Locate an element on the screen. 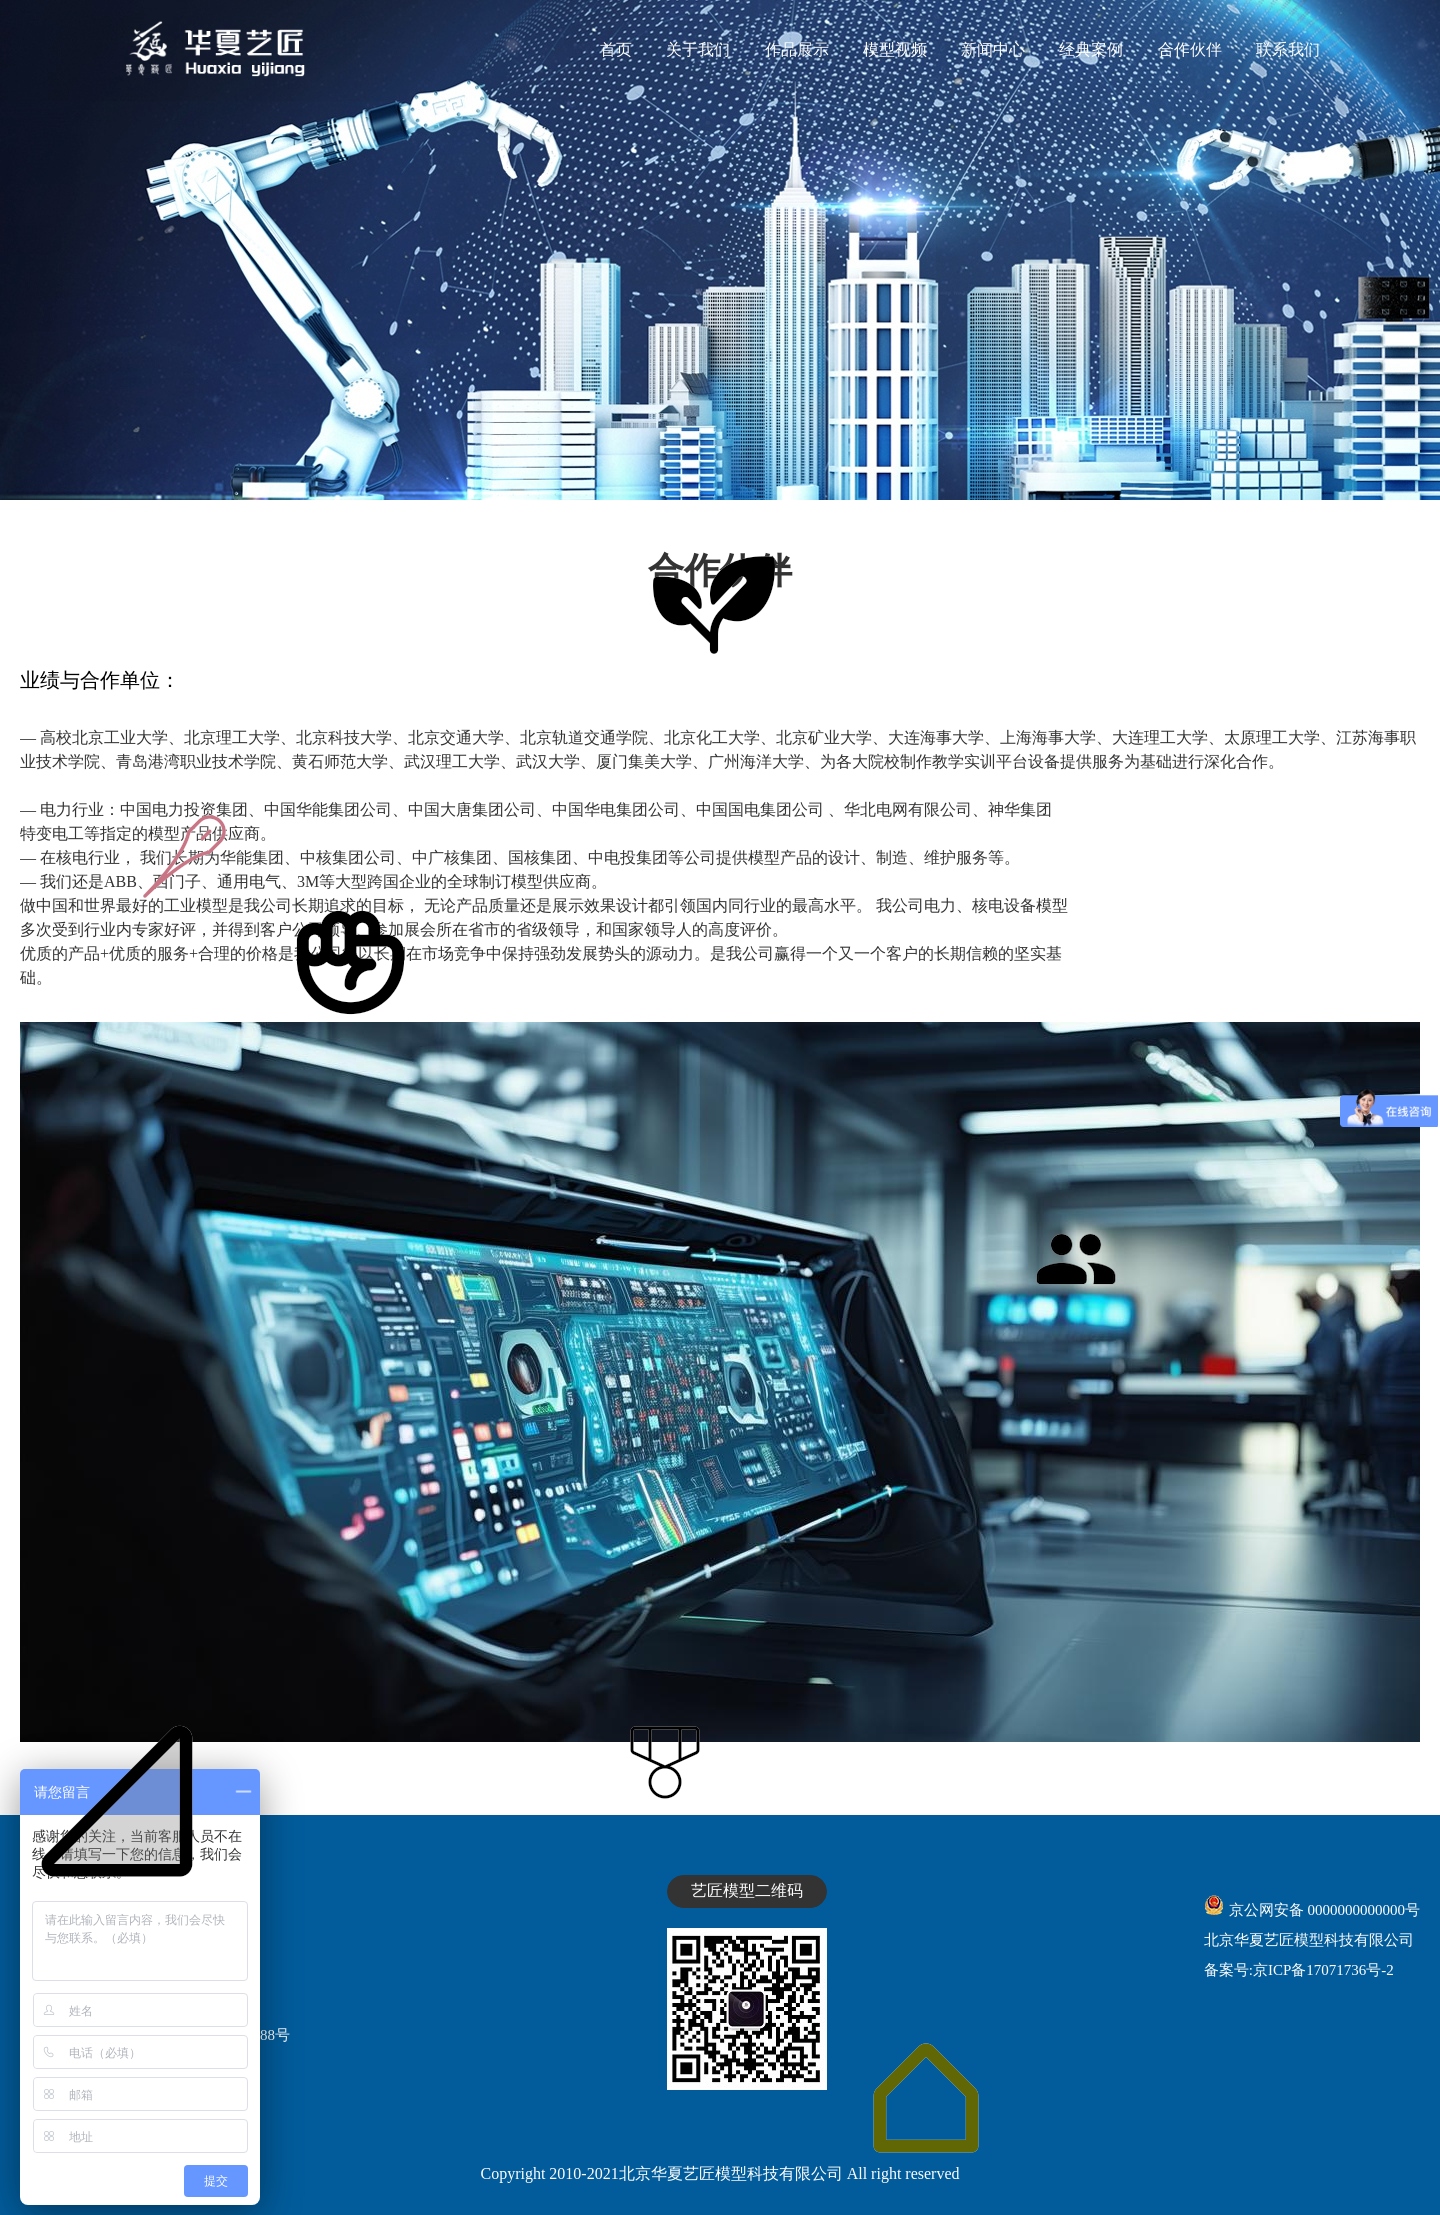 The width and height of the screenshot is (1440, 2215). view achievements or awards is located at coordinates (665, 1758).